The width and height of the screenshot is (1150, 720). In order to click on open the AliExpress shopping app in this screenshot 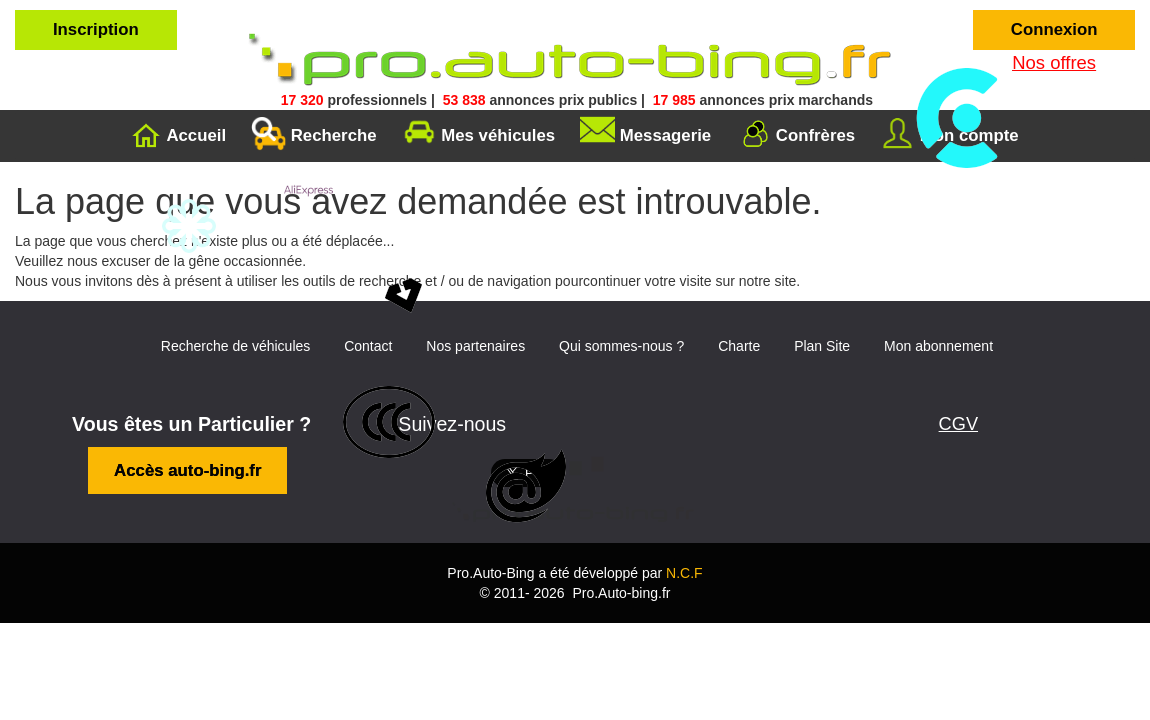, I will do `click(308, 190)`.